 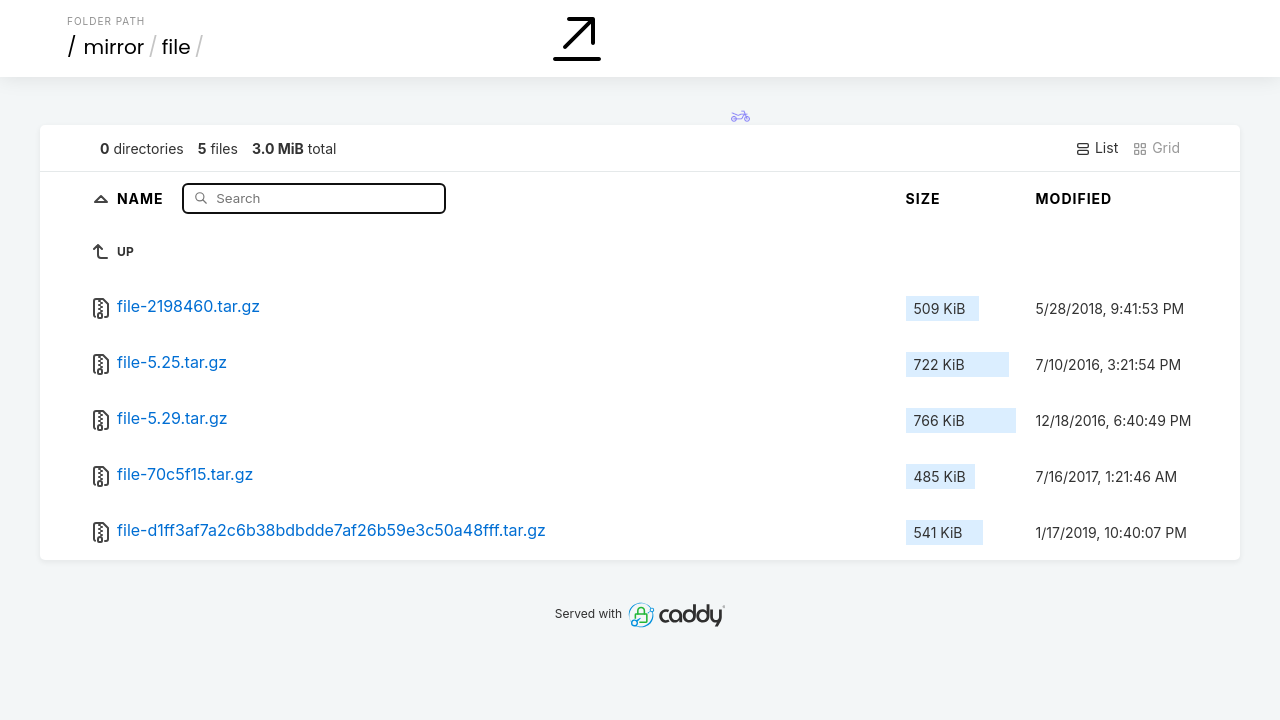 I want to click on open link in new window or tab, so click(x=577, y=37).